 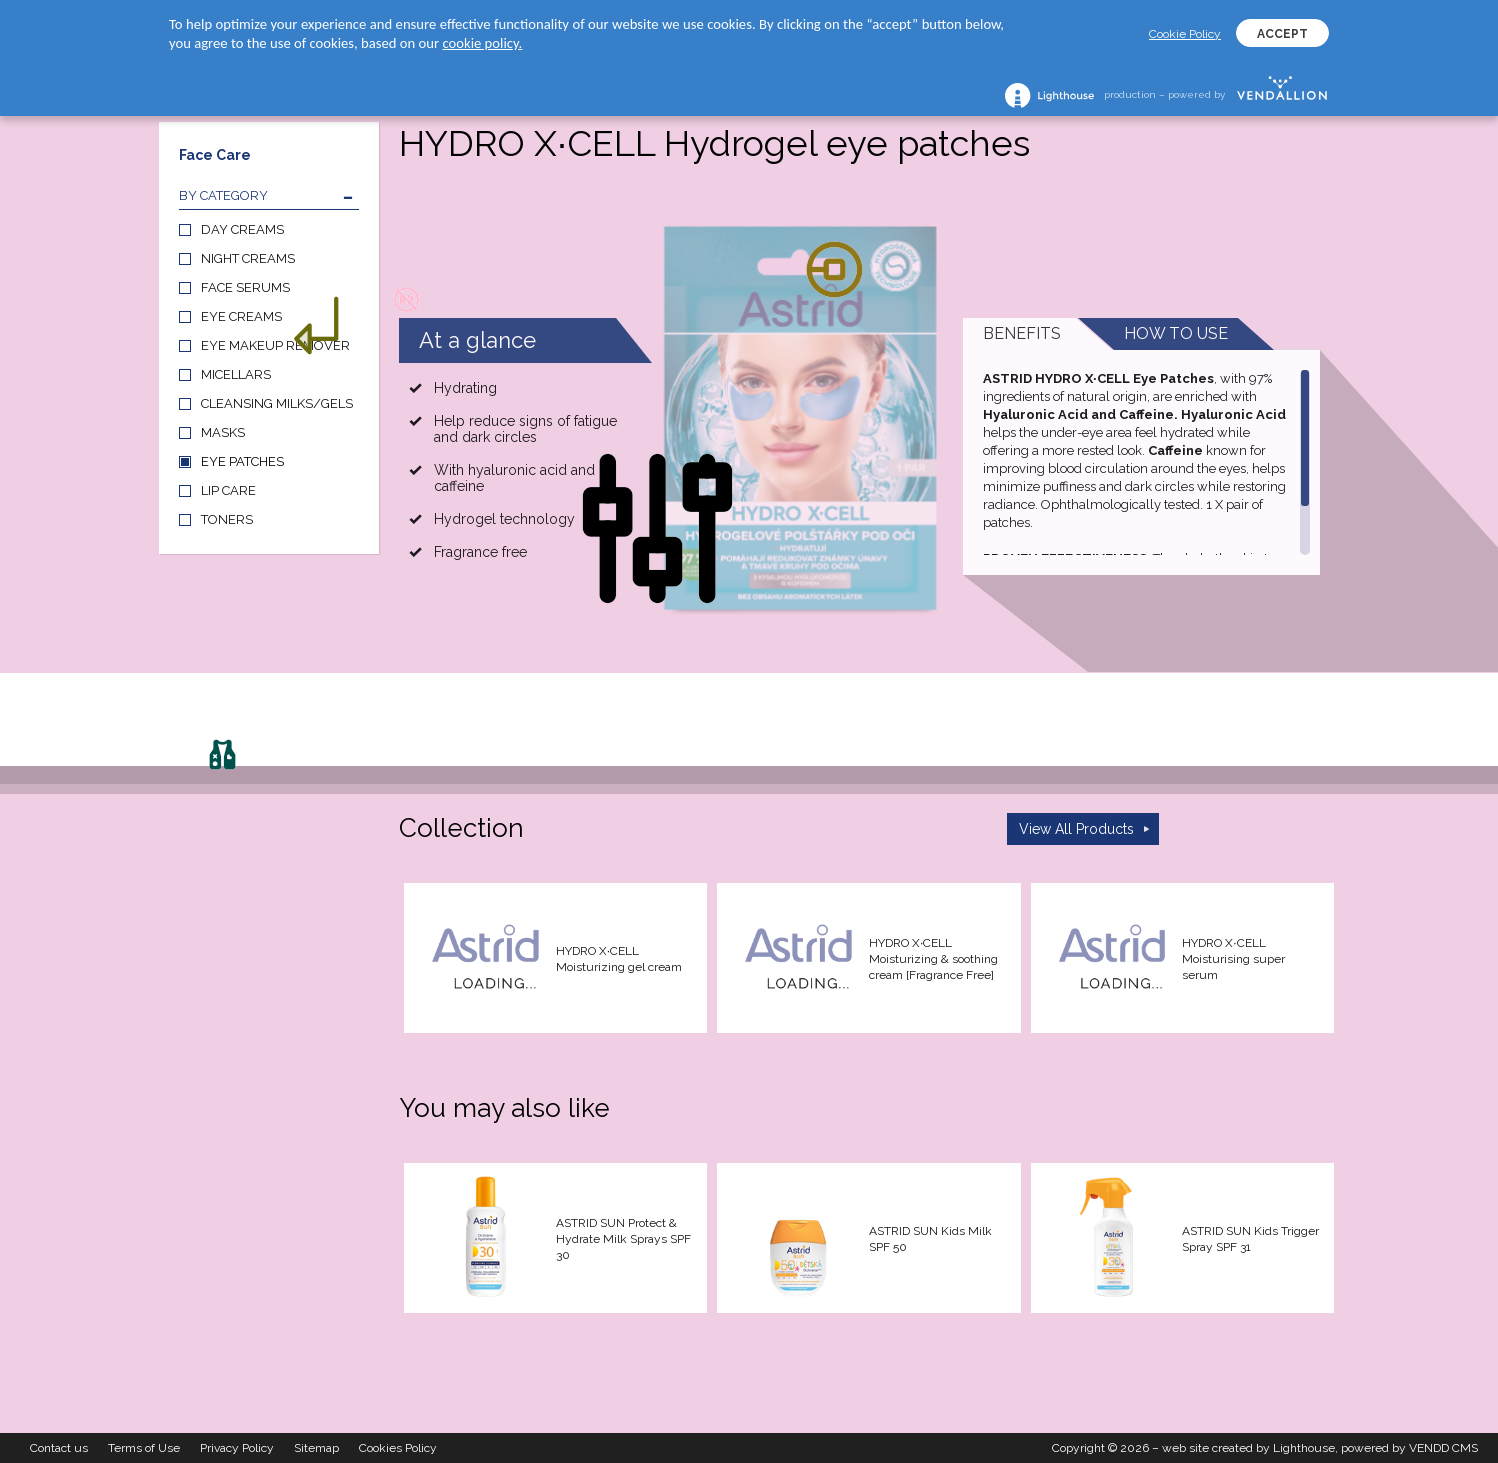 I want to click on ad-free mode enabled, so click(x=406, y=299).